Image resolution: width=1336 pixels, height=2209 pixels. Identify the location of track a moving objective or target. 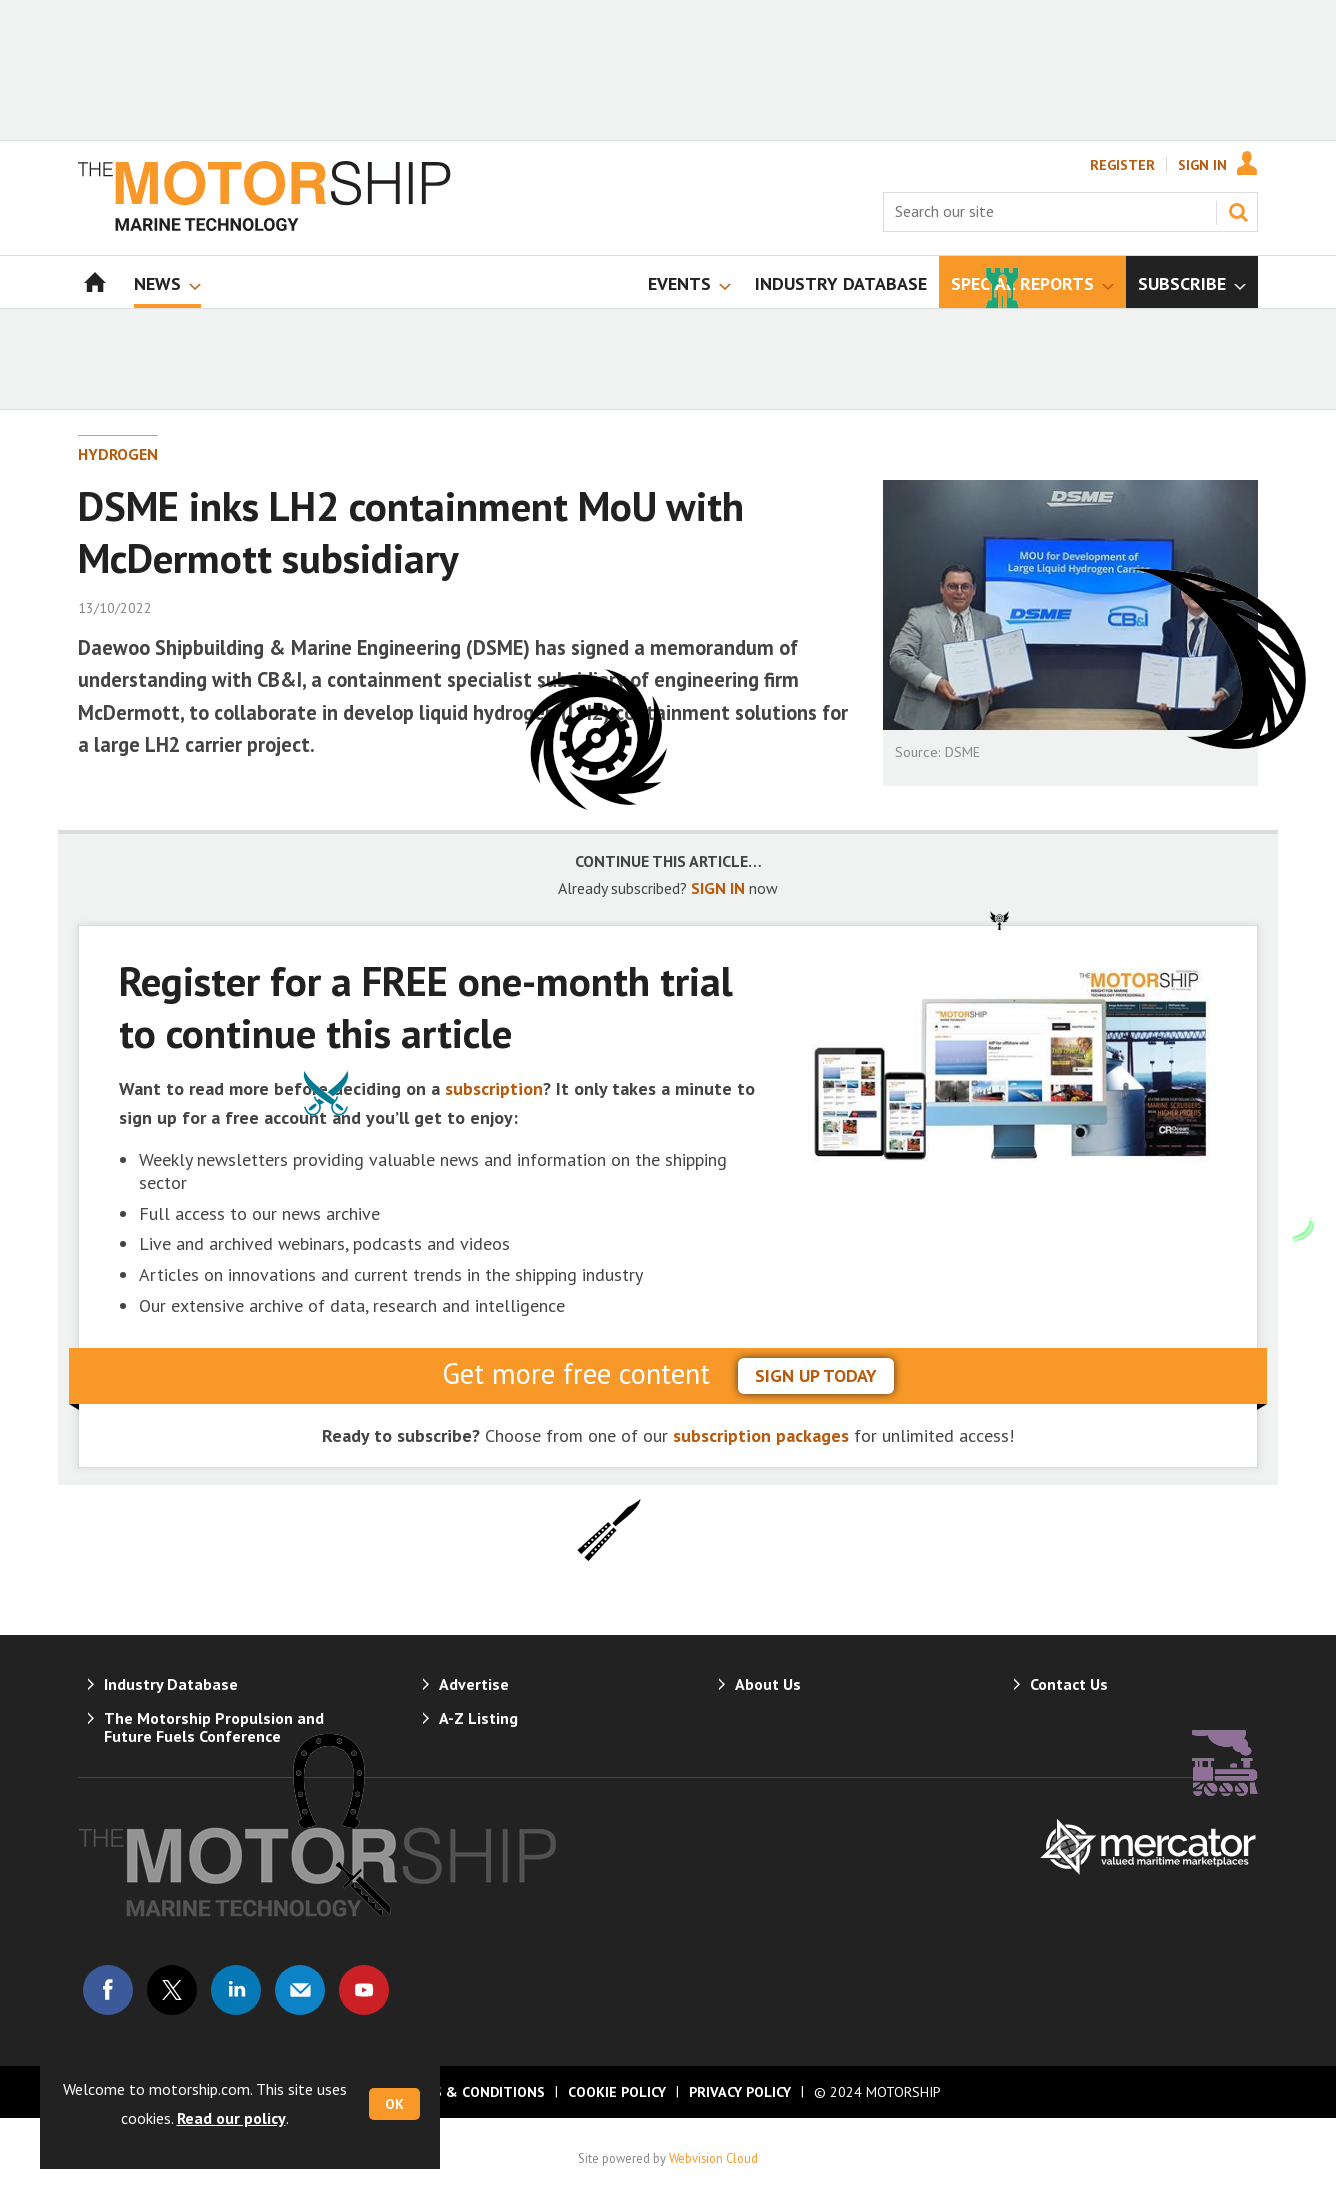
(999, 920).